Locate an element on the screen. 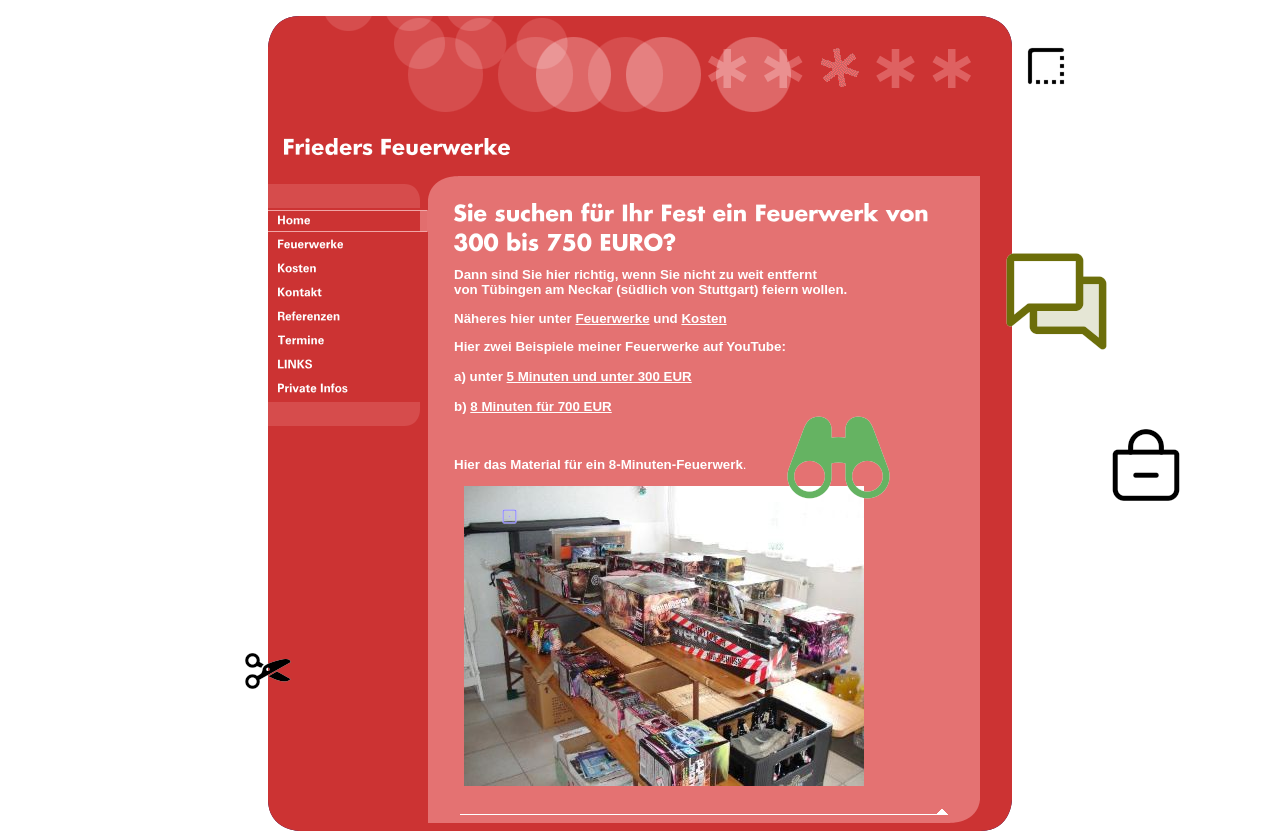 The height and width of the screenshot is (839, 1280). roll the dice or generate a random result is located at coordinates (509, 516).